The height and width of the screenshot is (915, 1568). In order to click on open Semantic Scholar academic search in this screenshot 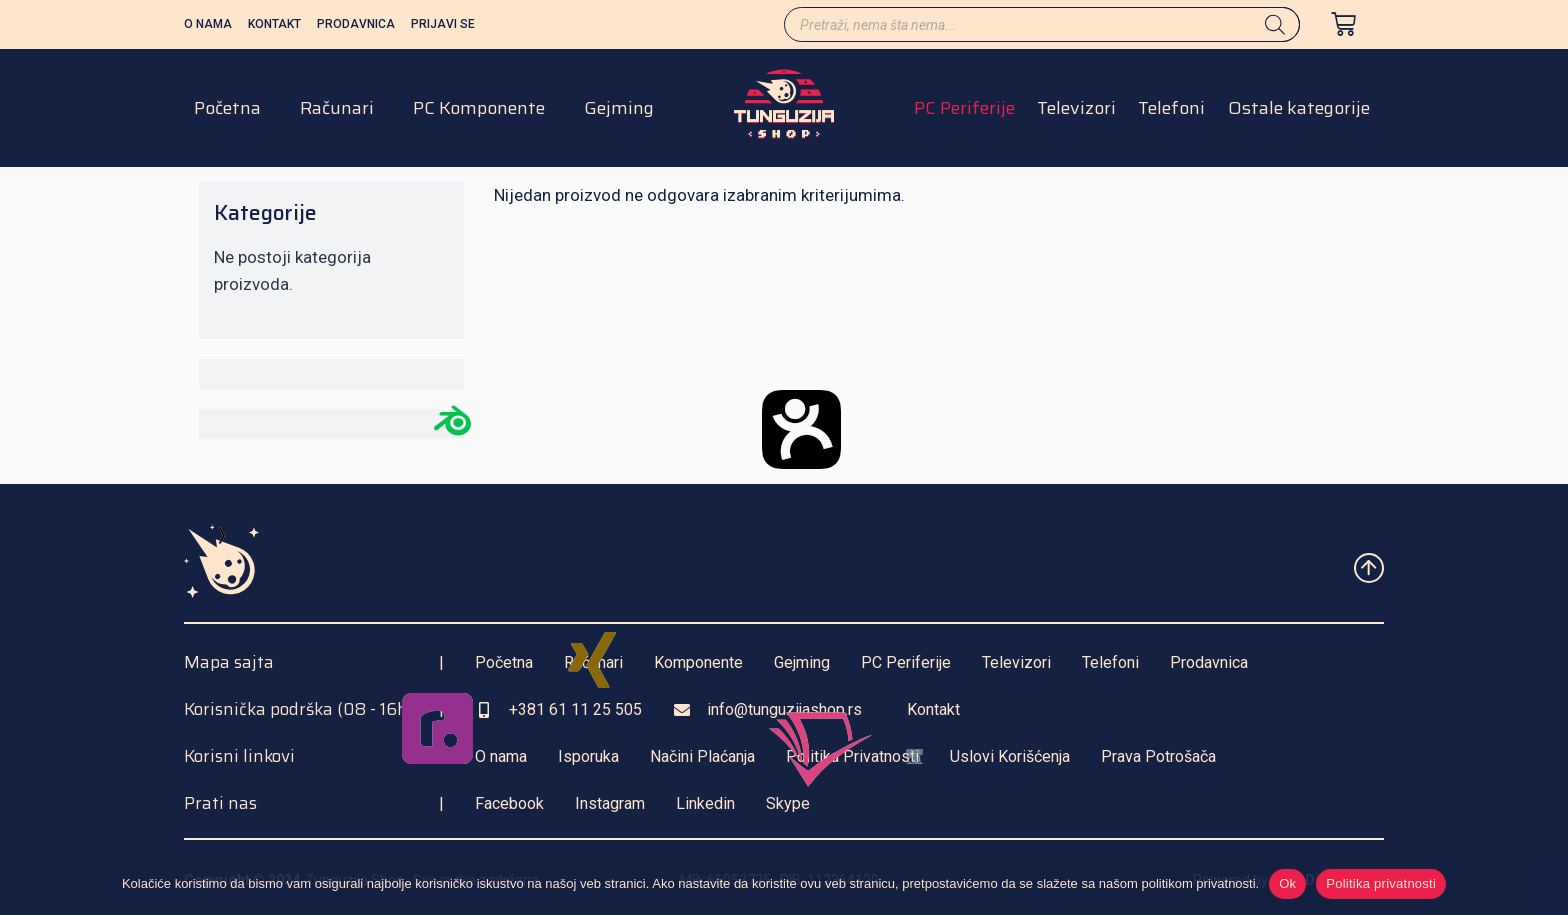, I will do `click(820, 749)`.